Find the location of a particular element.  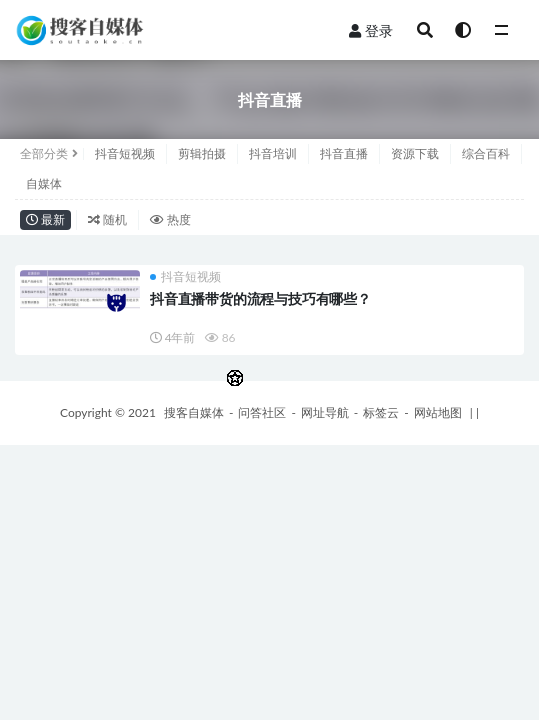

view favorites or starred items is located at coordinates (235, 378).